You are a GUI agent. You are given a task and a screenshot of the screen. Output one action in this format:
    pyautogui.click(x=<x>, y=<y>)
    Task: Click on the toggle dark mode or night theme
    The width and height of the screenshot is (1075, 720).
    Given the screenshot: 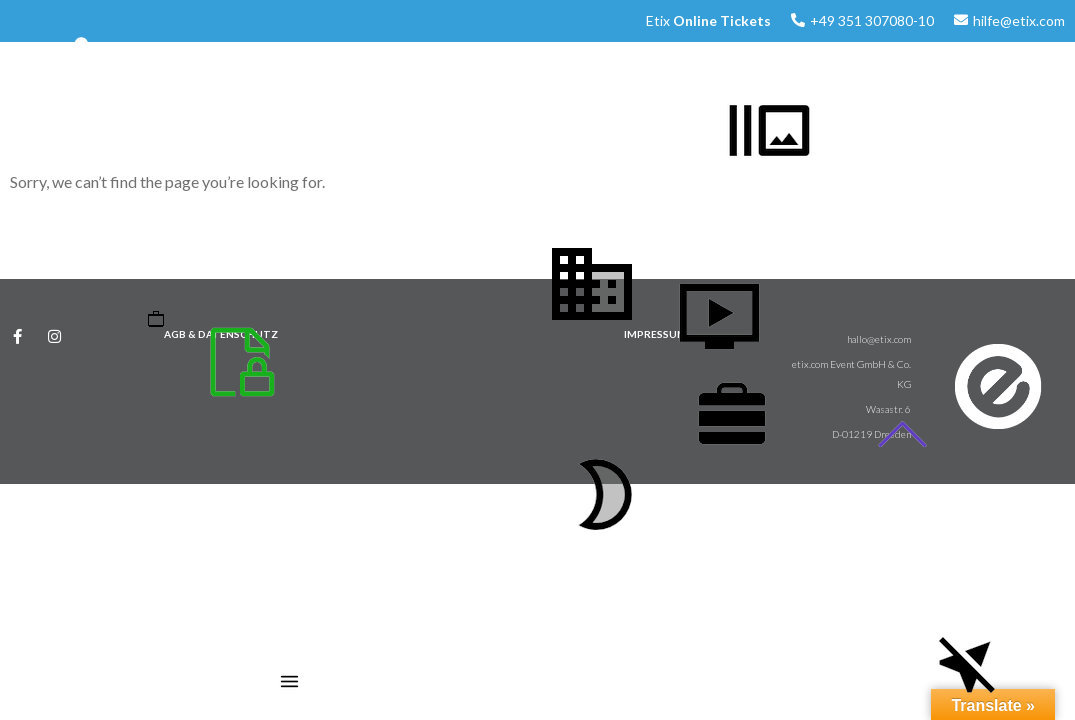 What is the action you would take?
    pyautogui.click(x=603, y=494)
    